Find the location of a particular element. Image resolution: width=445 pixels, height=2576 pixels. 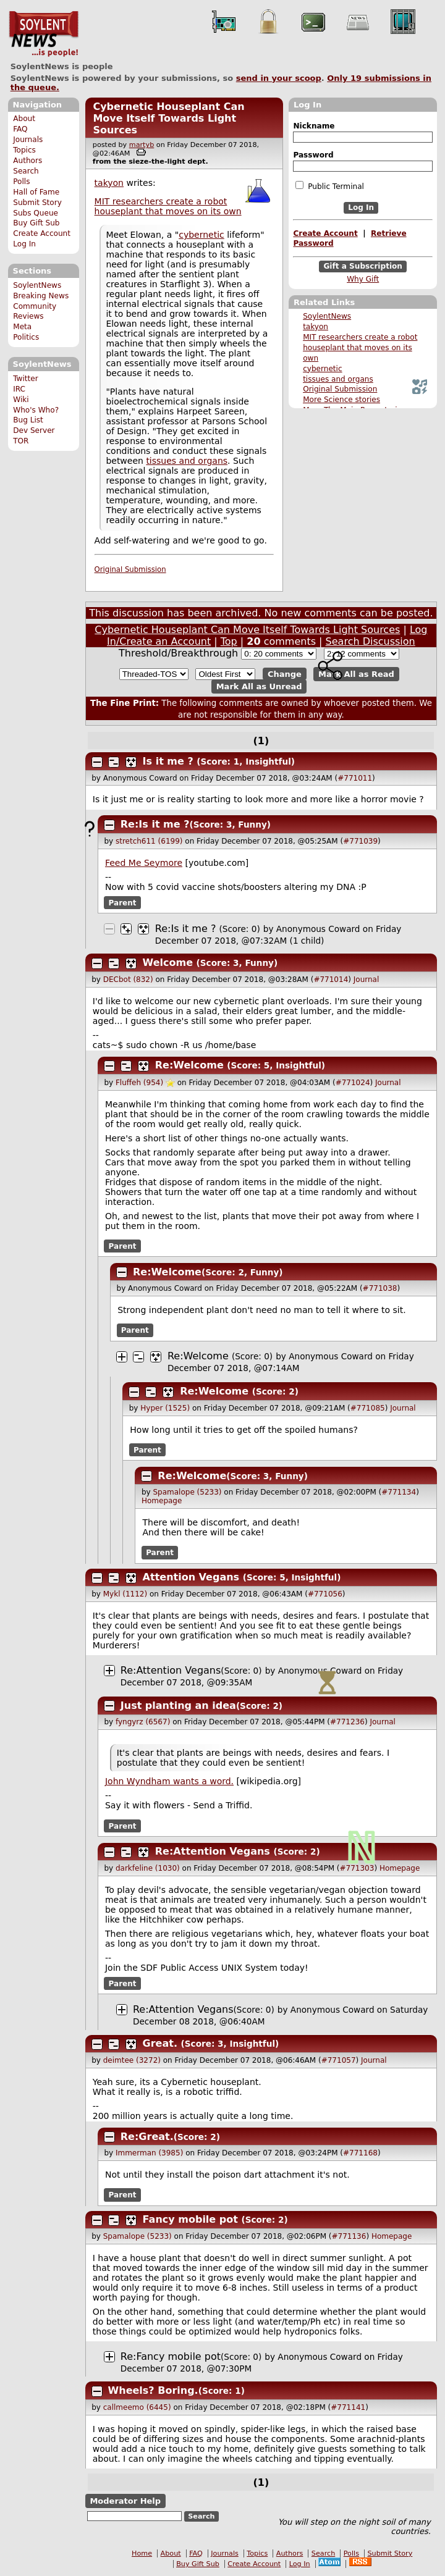

indicates a process in progress or loading state is located at coordinates (327, 1682).